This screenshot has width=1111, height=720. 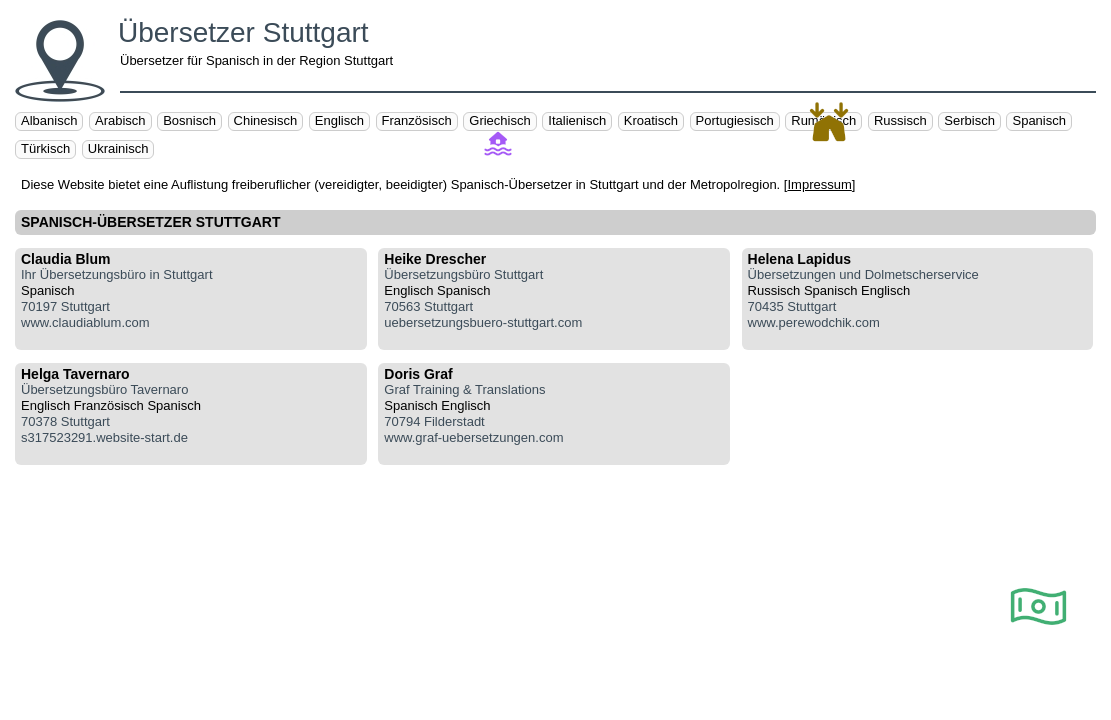 I want to click on set up camp at this location, so click(x=829, y=122).